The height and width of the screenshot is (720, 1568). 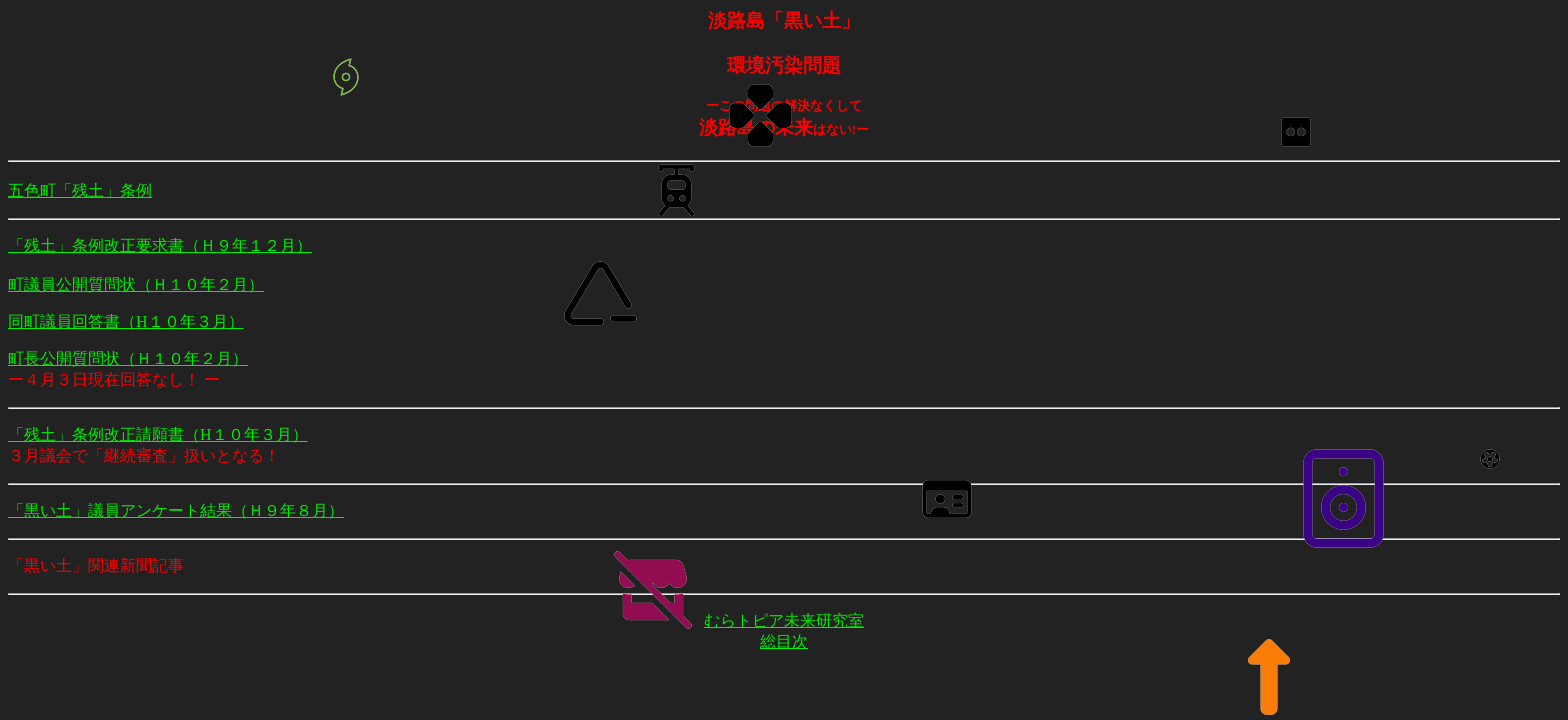 What do you see at coordinates (1269, 677) in the screenshot?
I see `scroll to top of page` at bounding box center [1269, 677].